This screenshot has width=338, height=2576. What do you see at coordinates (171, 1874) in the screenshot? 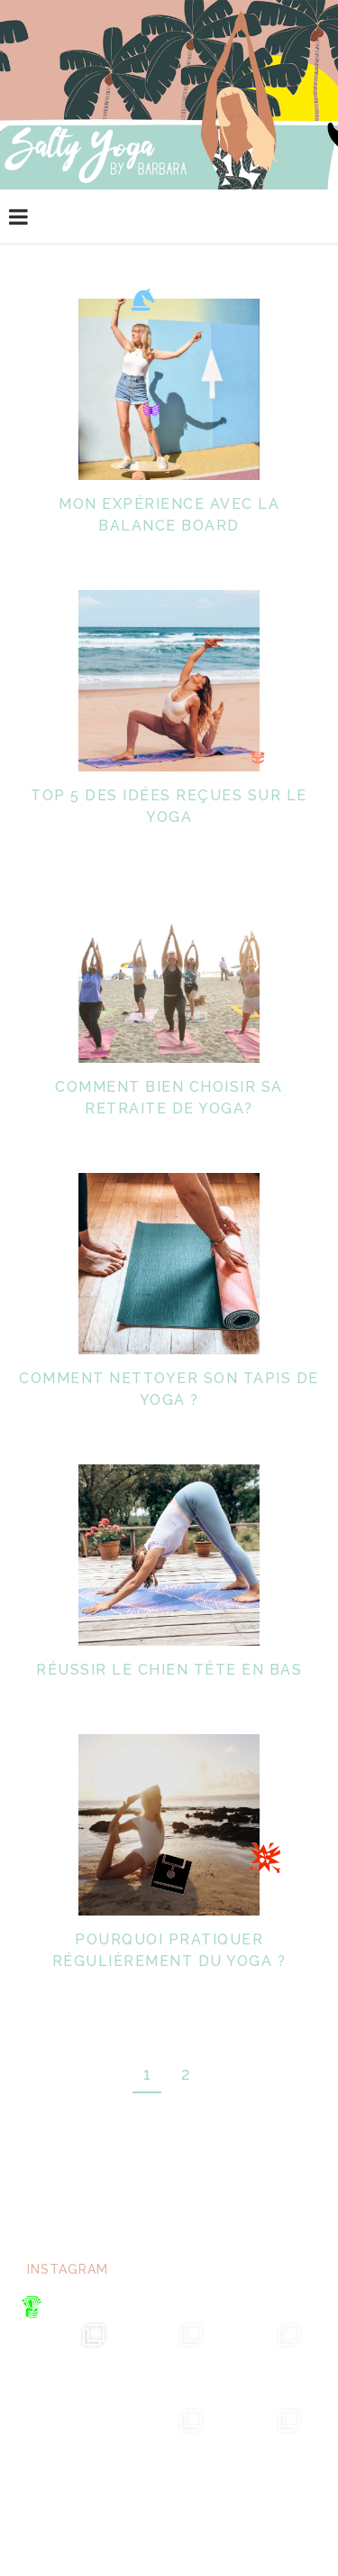
I see `save your current progress` at bounding box center [171, 1874].